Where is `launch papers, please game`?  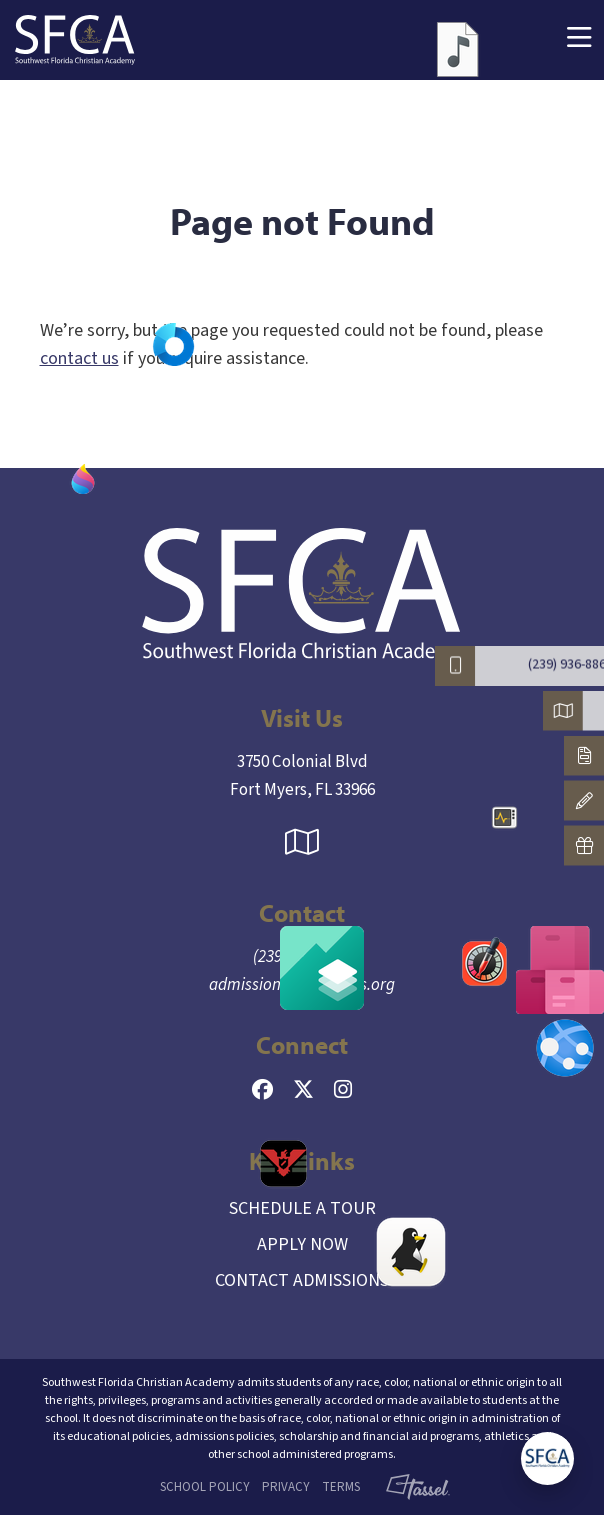 launch papers, please game is located at coordinates (283, 1163).